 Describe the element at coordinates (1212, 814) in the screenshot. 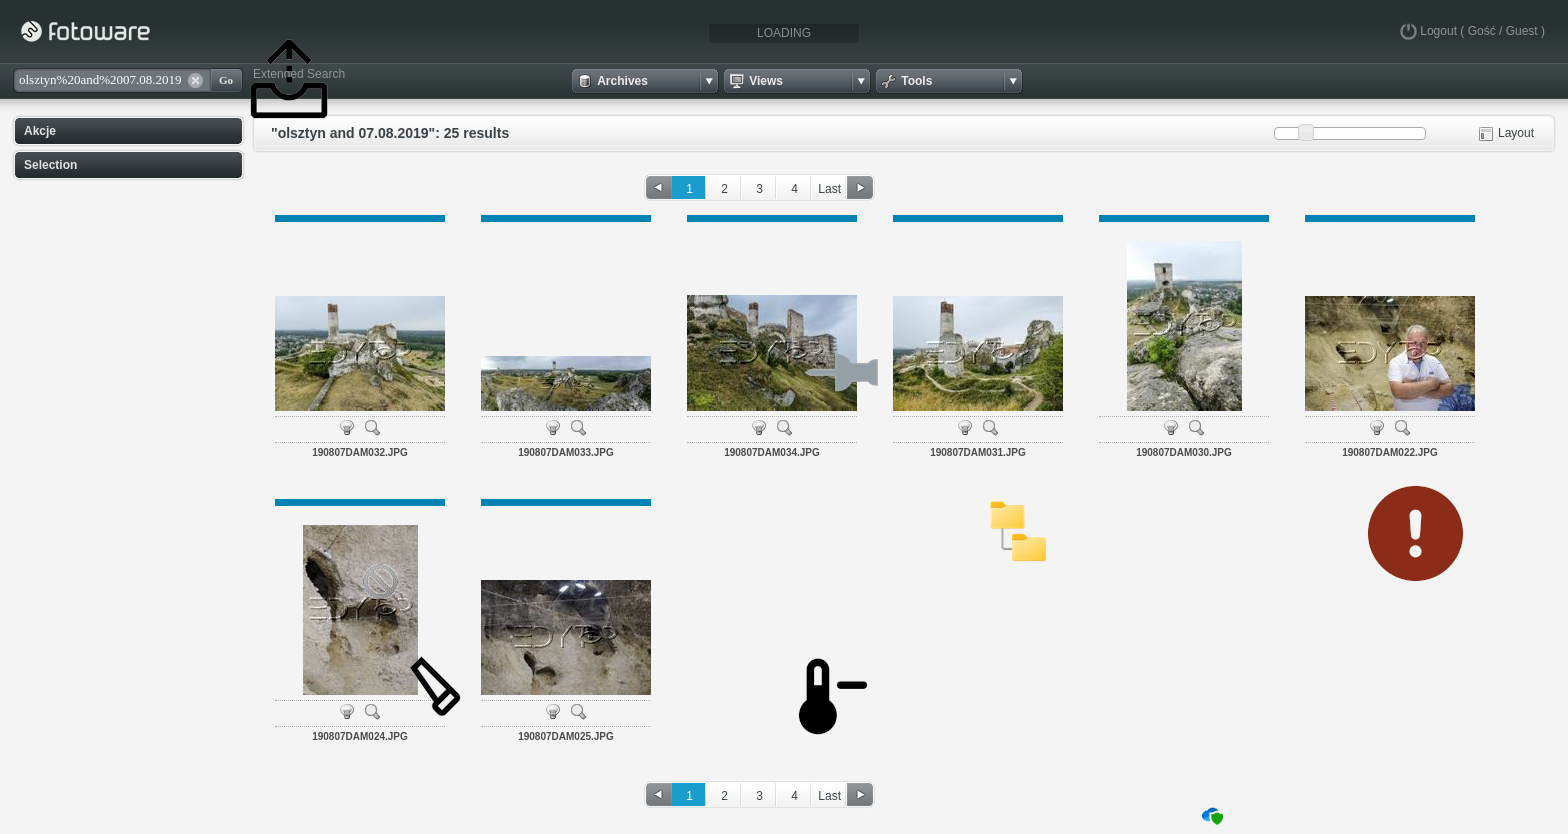

I see `OneDrive file protected by cloud security` at that location.